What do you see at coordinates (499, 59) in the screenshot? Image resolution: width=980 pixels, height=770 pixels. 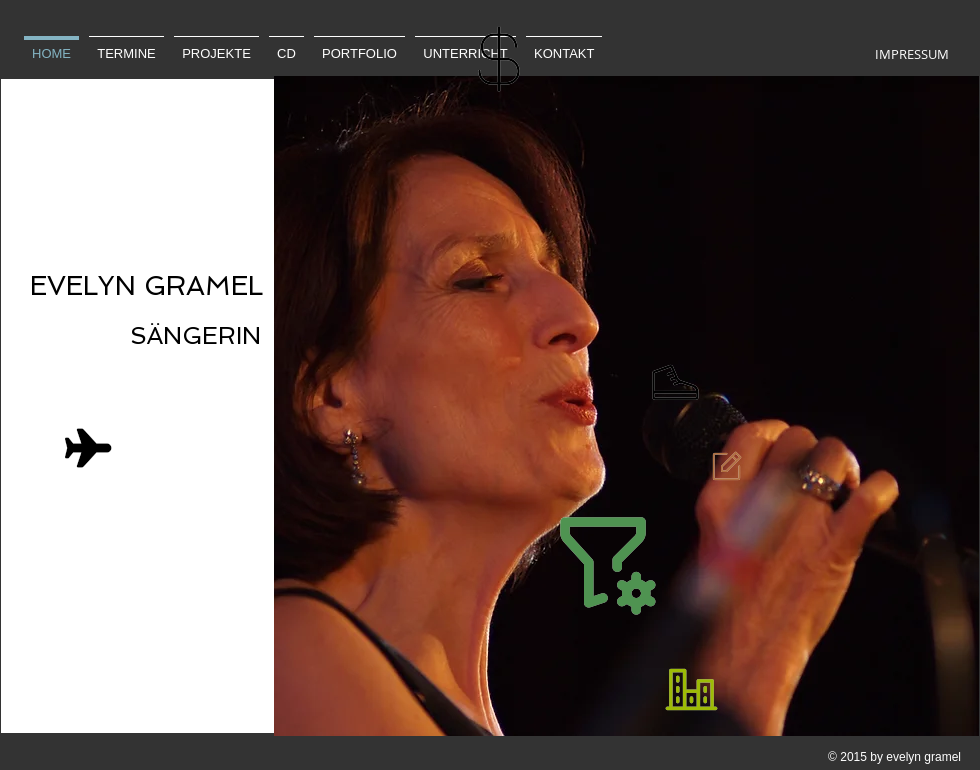 I see `view pricing or payment options` at bounding box center [499, 59].